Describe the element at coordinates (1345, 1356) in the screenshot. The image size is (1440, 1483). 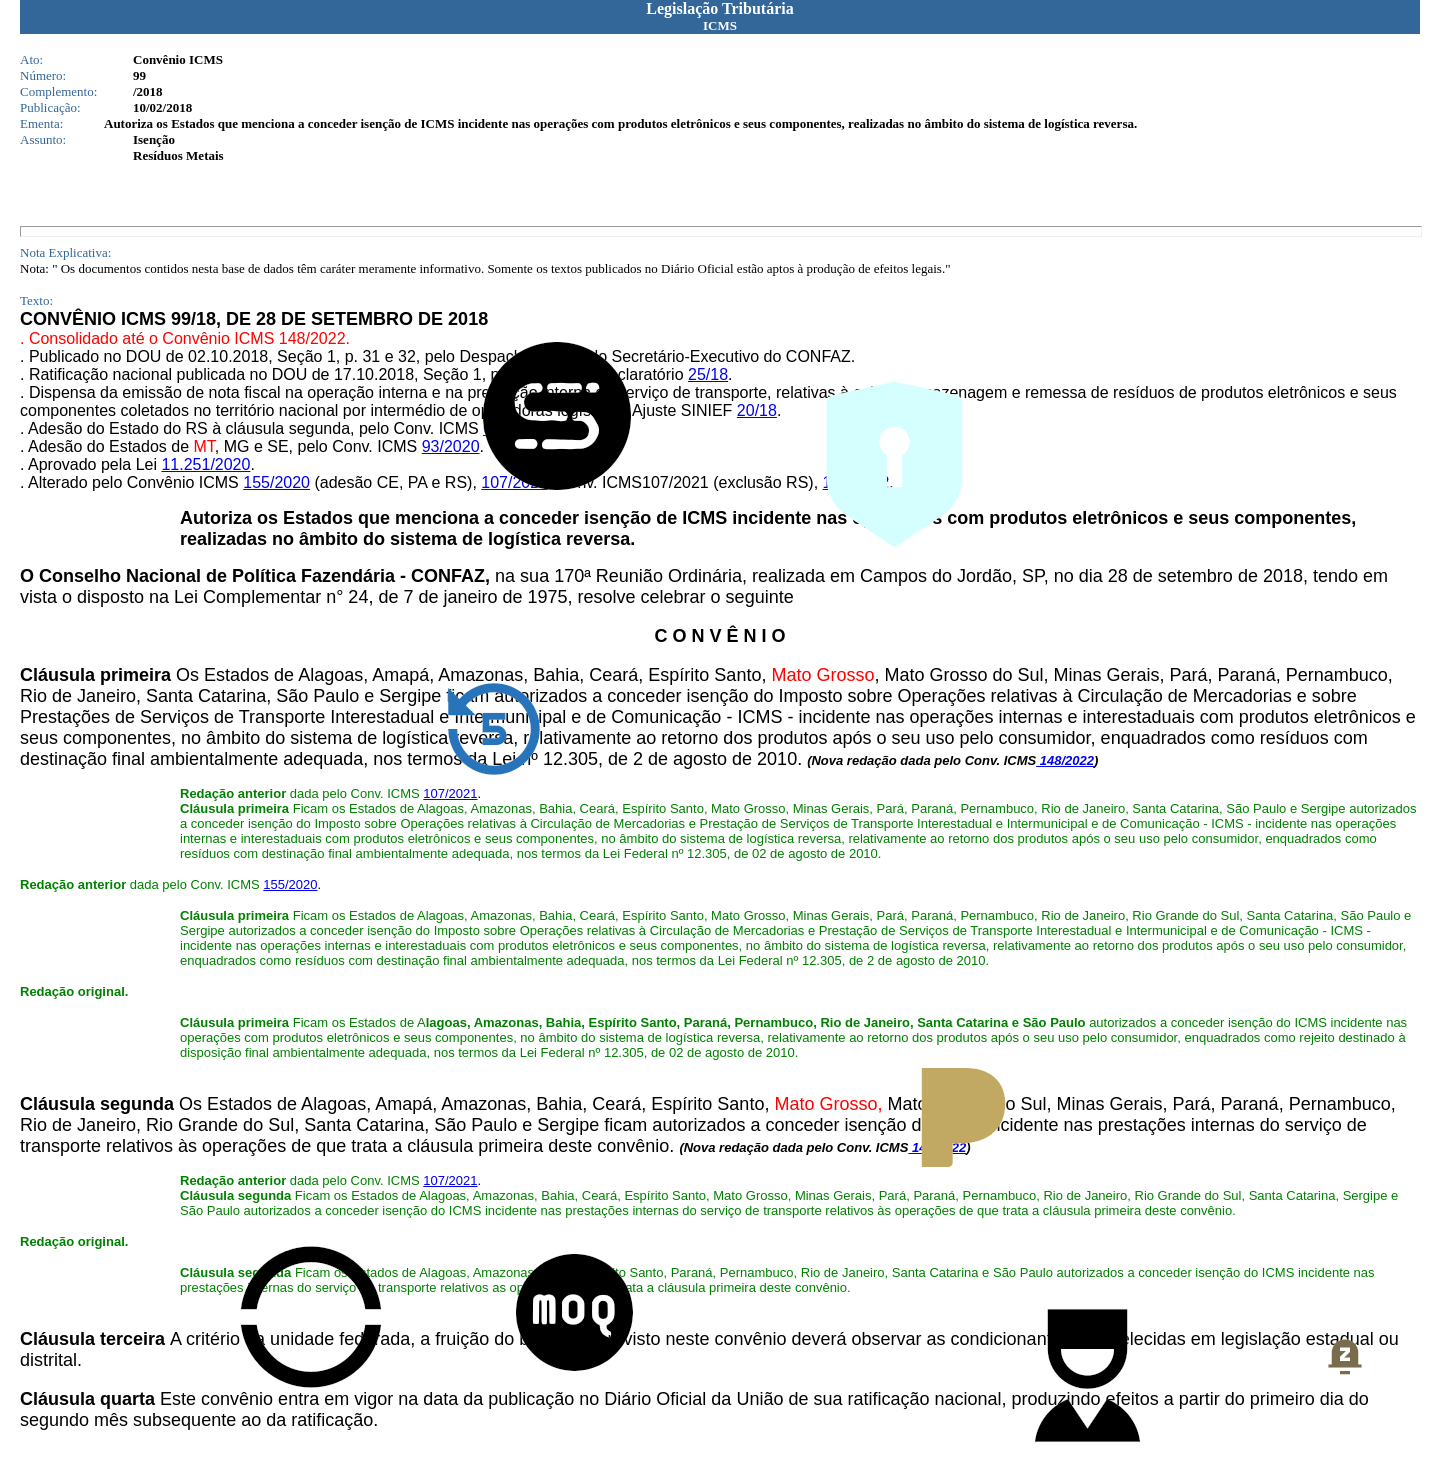
I see `snooze notifications temporarily` at that location.